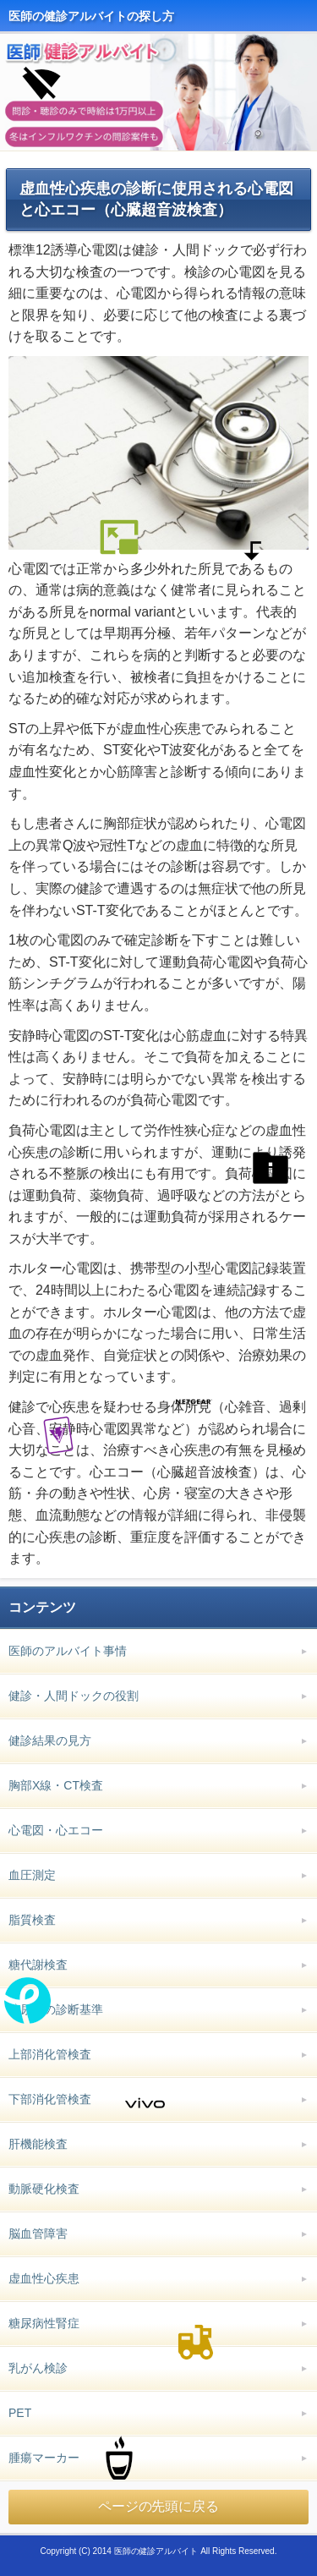  Describe the element at coordinates (194, 1401) in the screenshot. I see `netgear brand logo` at that location.